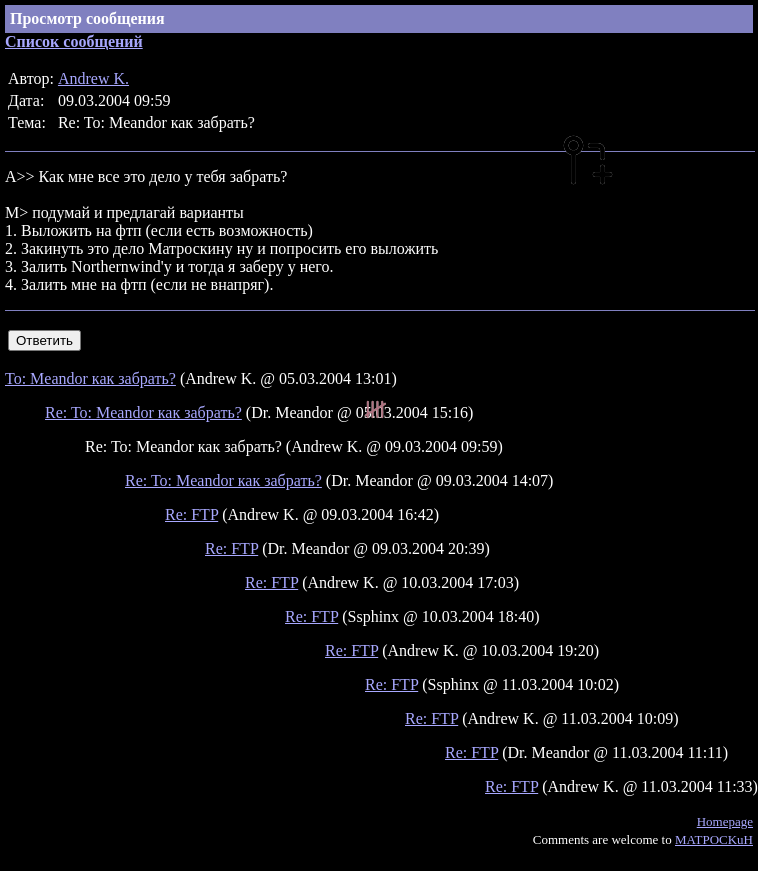  Describe the element at coordinates (588, 160) in the screenshot. I see `create a new pull request` at that location.